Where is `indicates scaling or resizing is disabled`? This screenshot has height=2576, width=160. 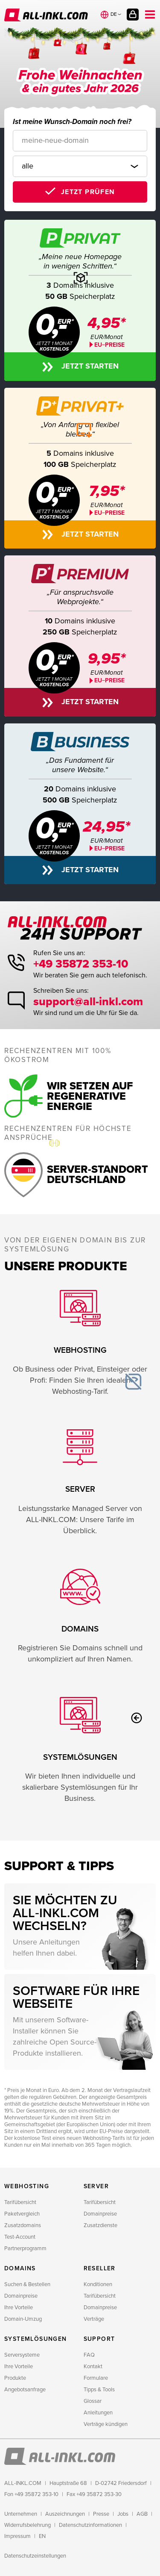
indicates scaling or resizing is disabled is located at coordinates (133, 1381).